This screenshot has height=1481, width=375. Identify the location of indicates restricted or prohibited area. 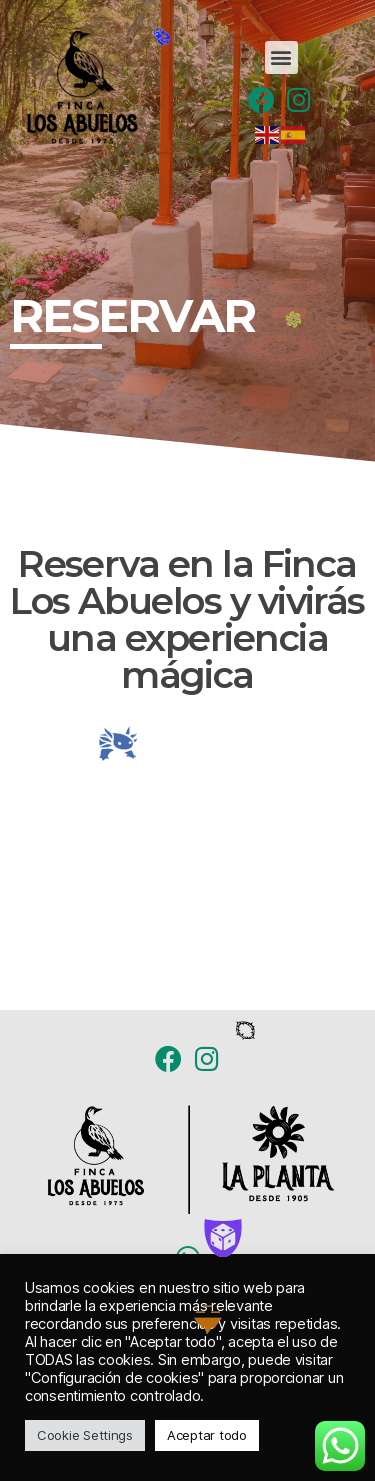
(245, 1030).